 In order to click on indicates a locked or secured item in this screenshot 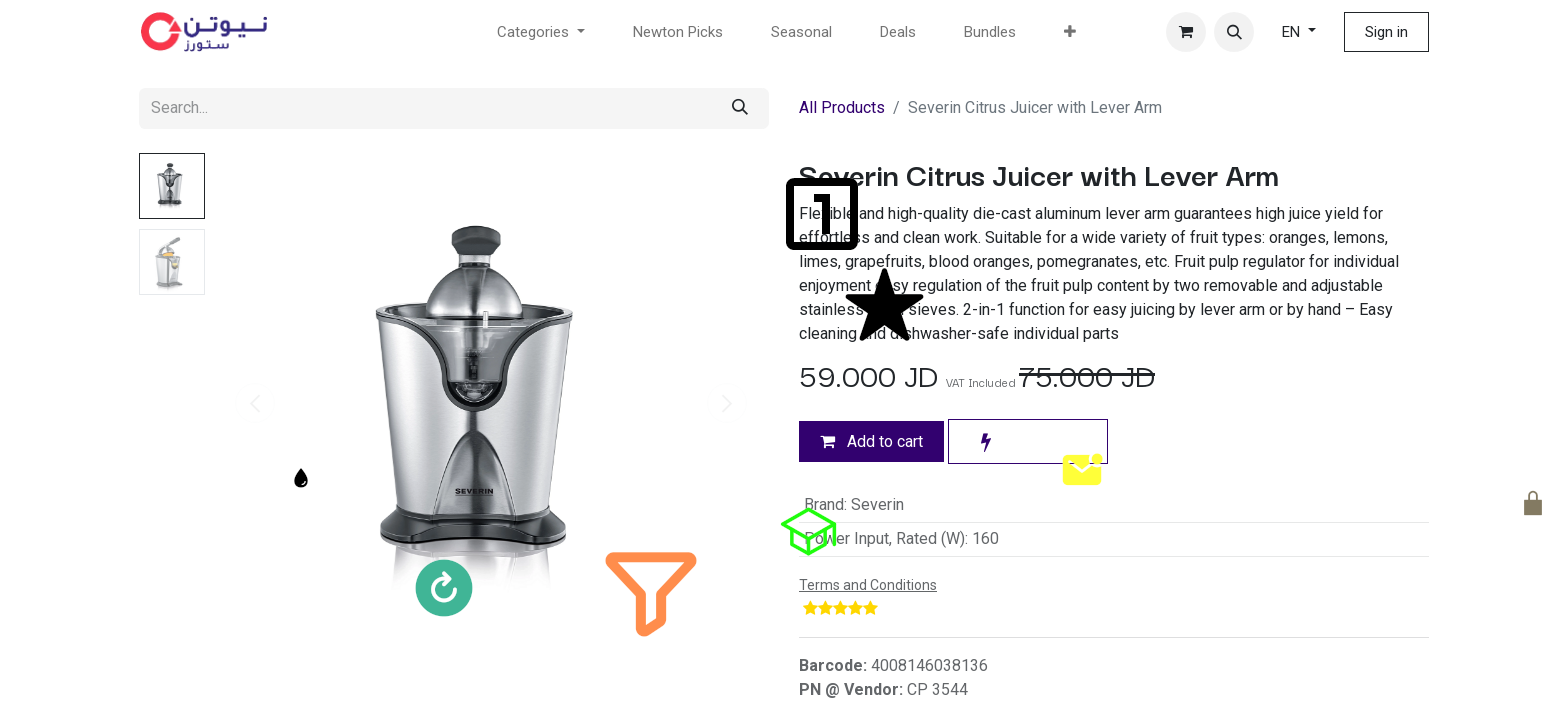, I will do `click(1533, 503)`.